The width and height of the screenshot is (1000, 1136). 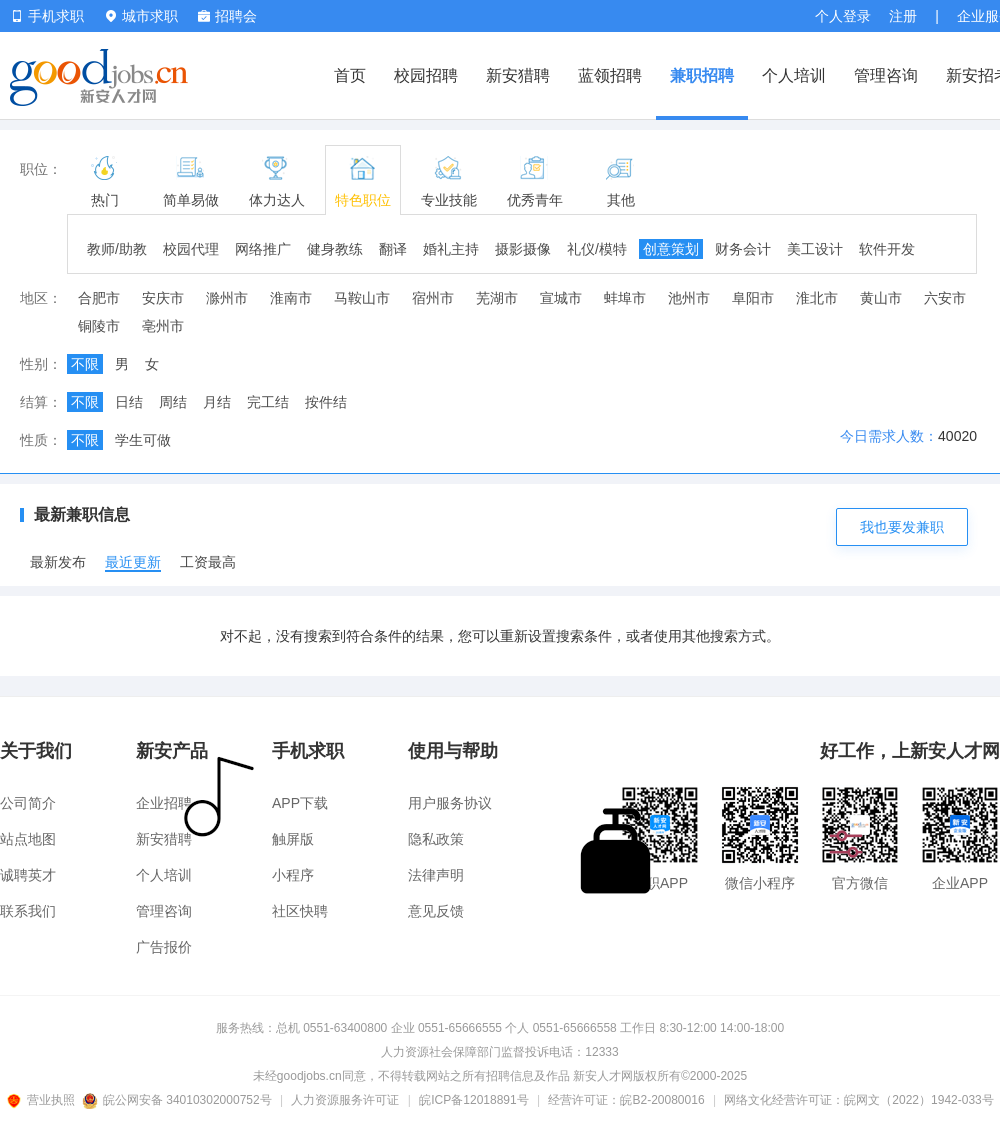 I want to click on access music or audio player, so click(x=219, y=795).